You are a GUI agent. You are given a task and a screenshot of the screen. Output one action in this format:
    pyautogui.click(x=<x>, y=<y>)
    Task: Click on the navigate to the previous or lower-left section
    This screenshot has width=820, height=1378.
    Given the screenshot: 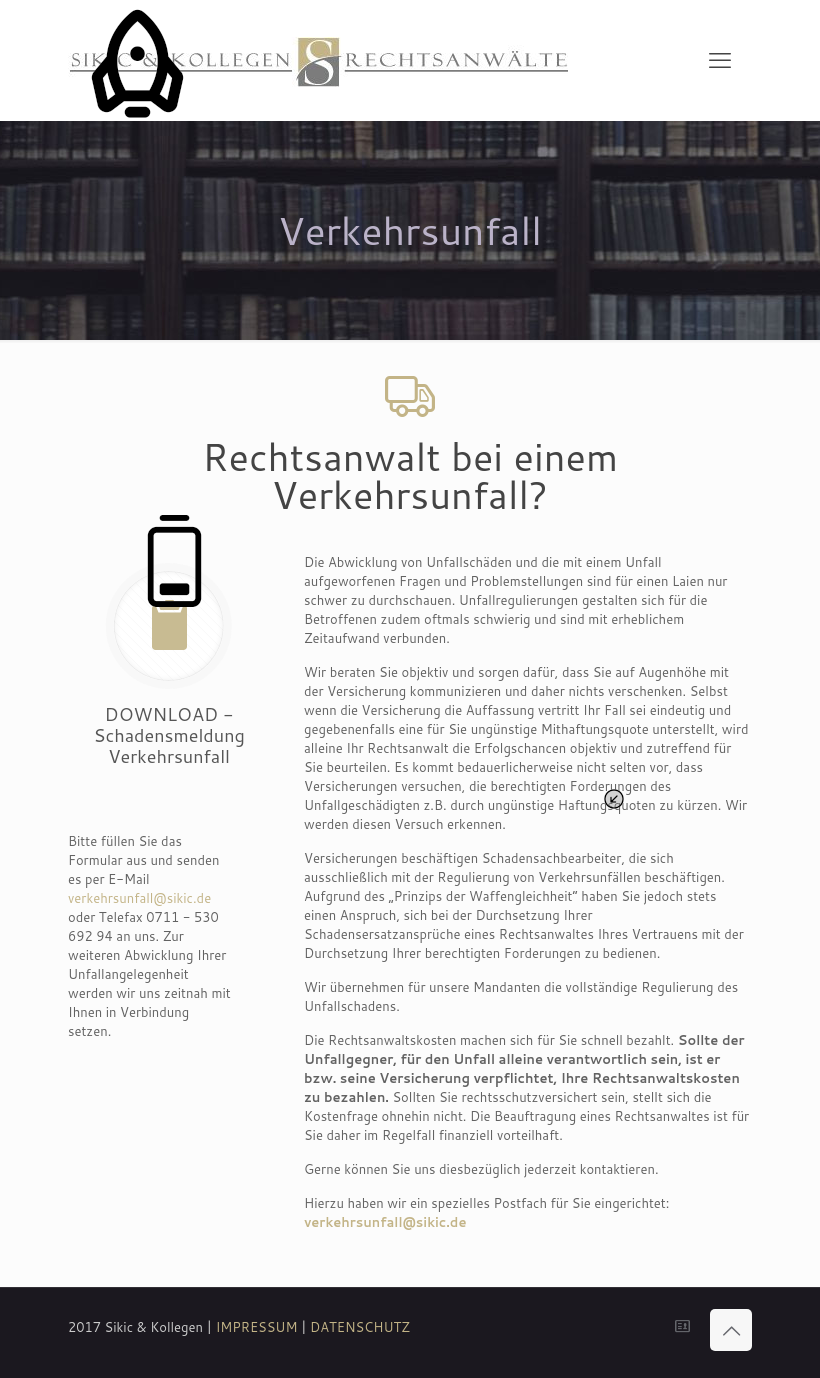 What is the action you would take?
    pyautogui.click(x=614, y=799)
    